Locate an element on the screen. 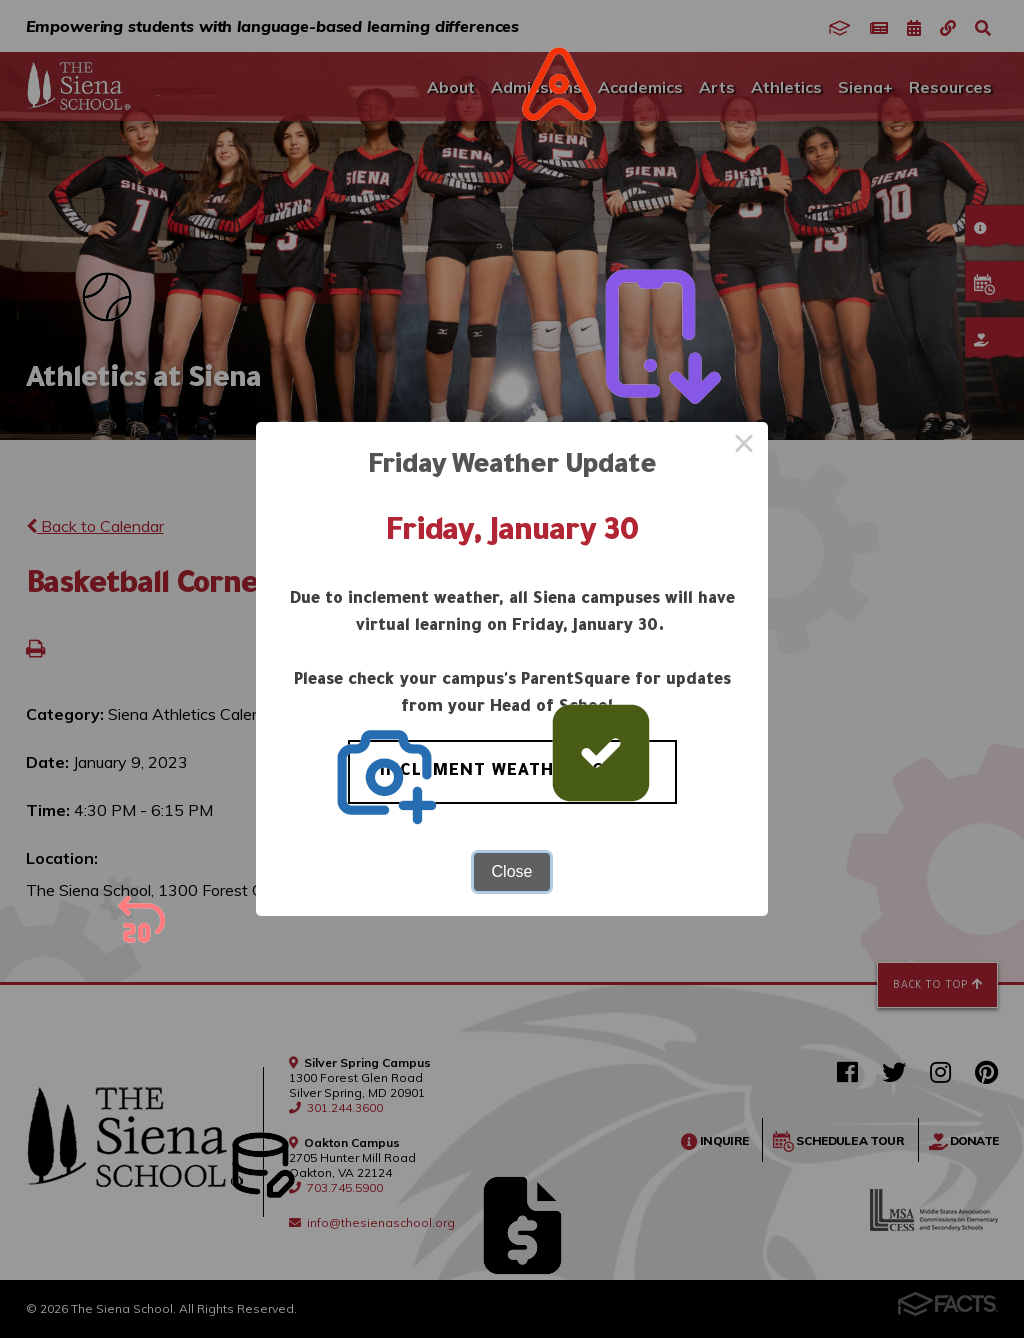  skip backward 20 seconds is located at coordinates (140, 920).